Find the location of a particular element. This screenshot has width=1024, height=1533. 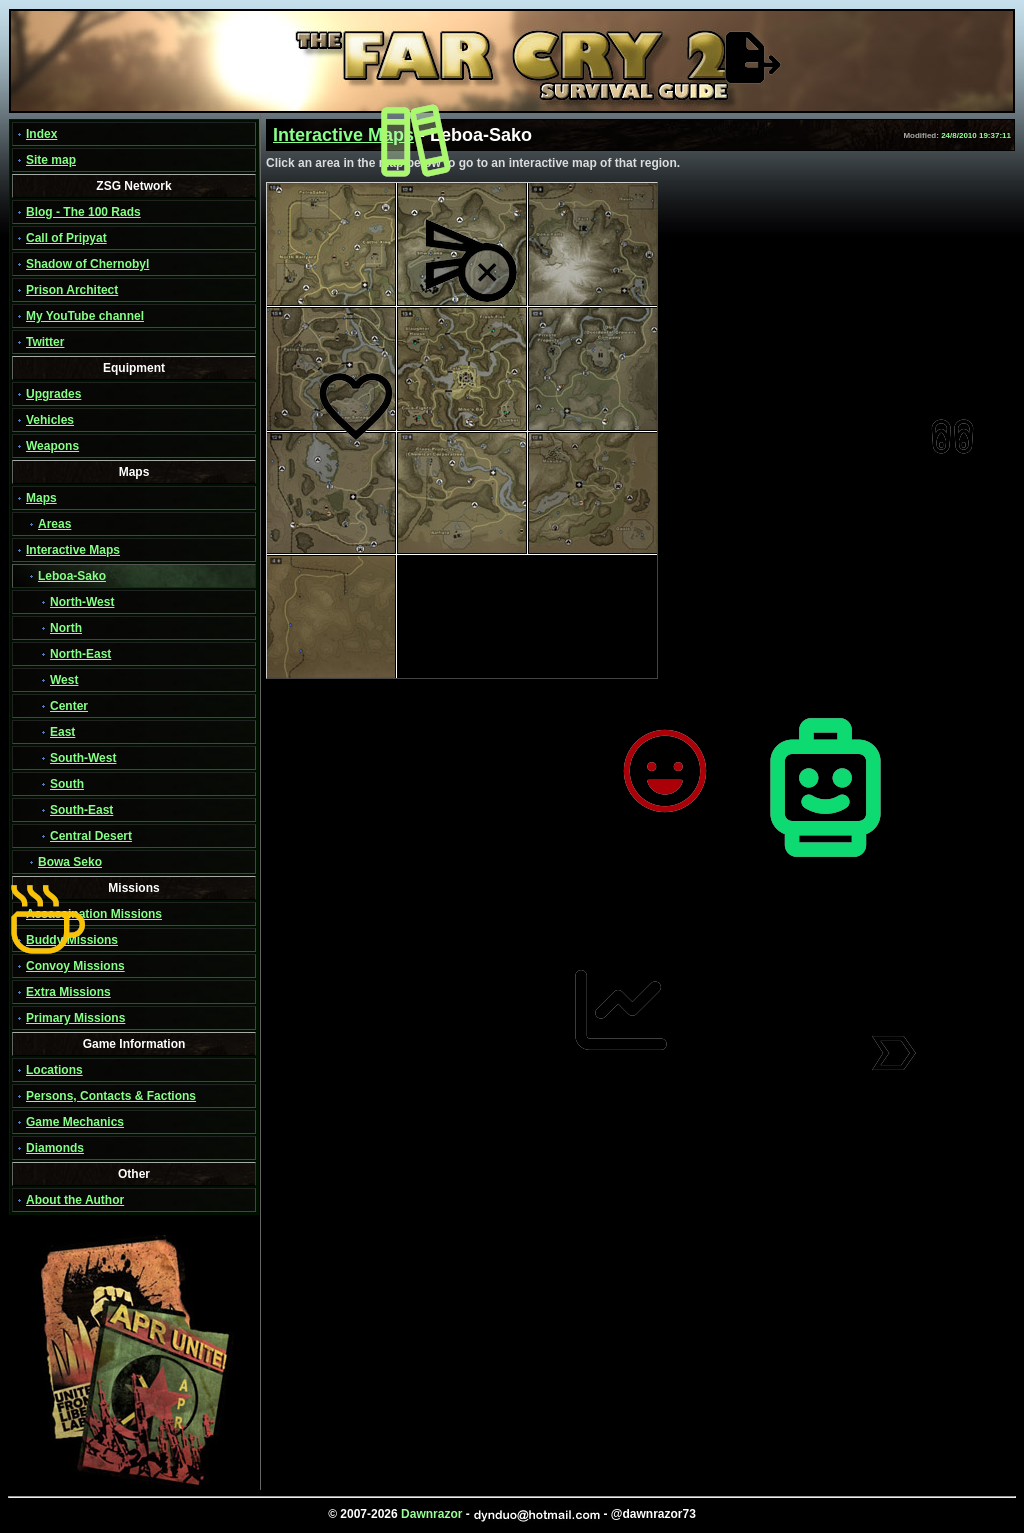

take a coffee break or pause work is located at coordinates (43, 922).